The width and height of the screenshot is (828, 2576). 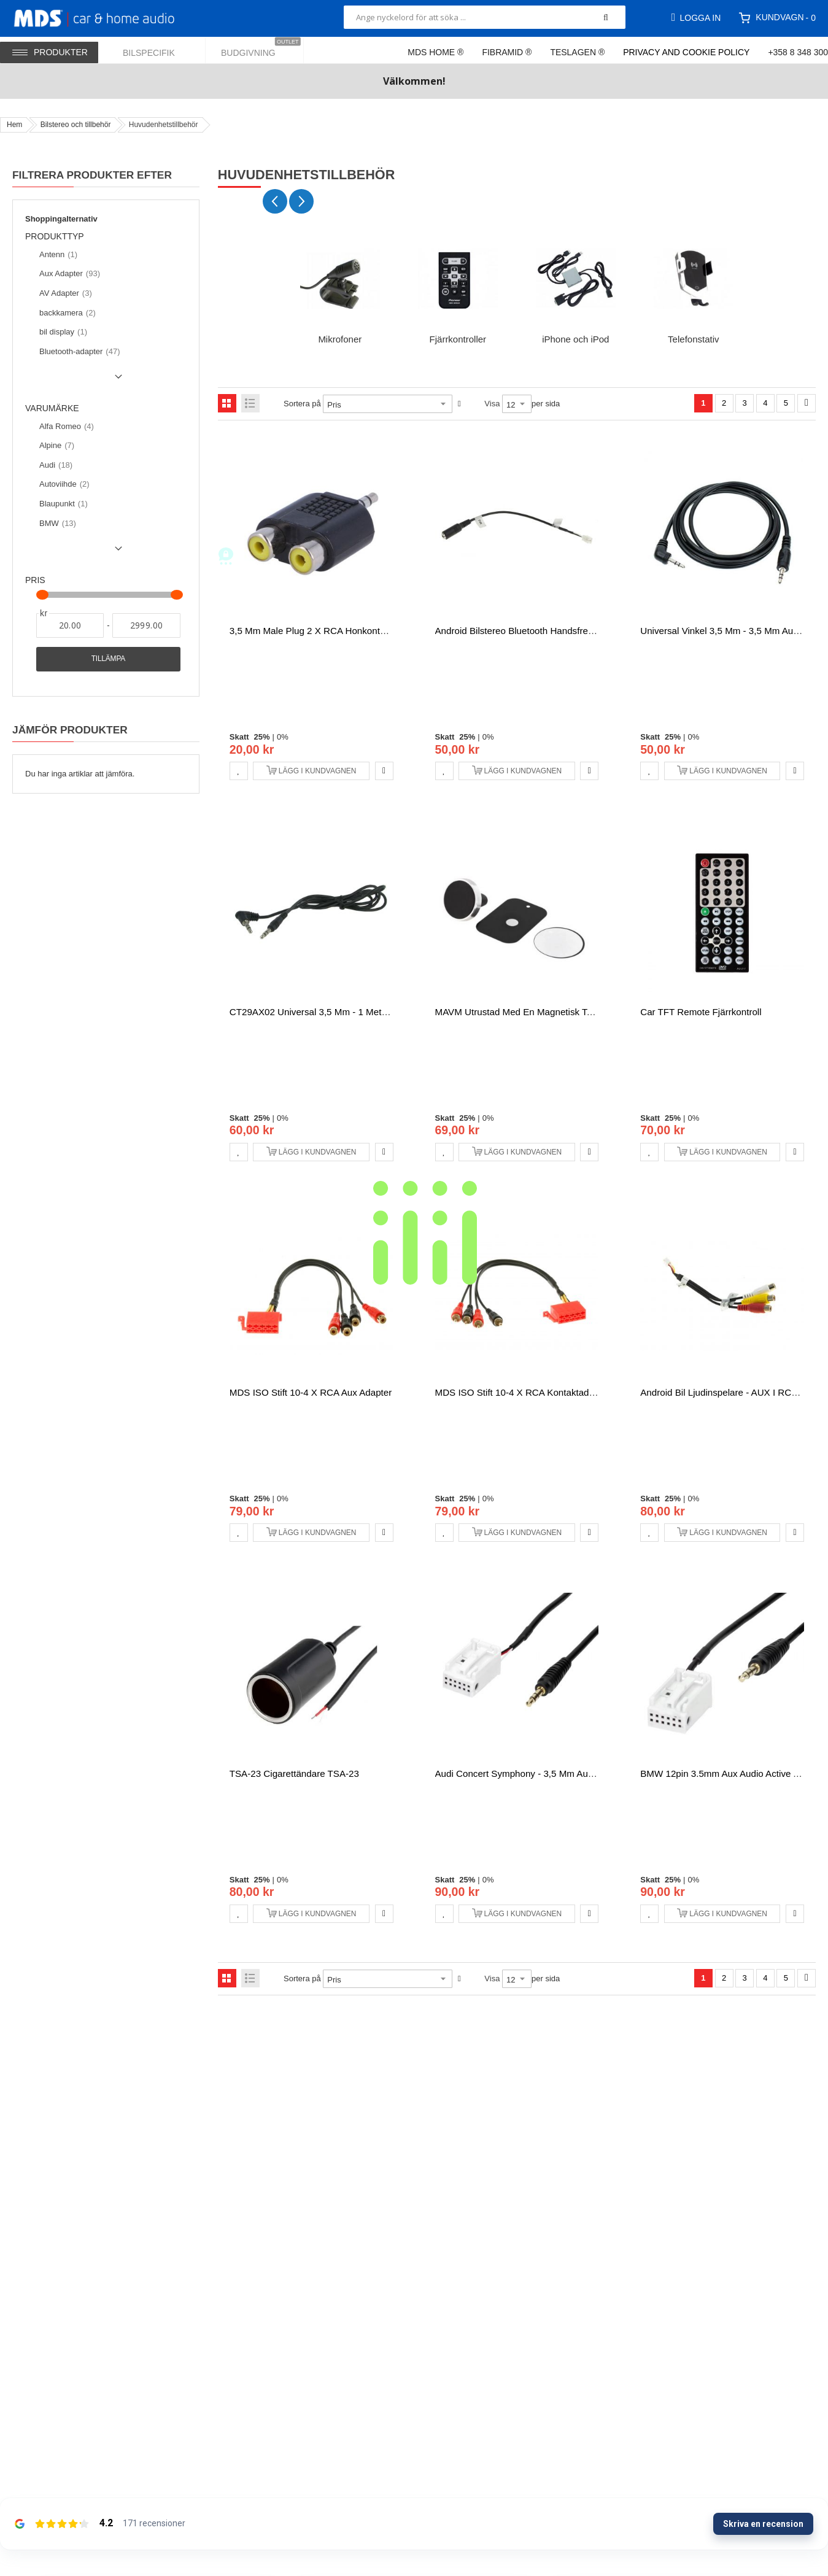 I want to click on plotly data visualization platform logo, so click(x=425, y=1232).